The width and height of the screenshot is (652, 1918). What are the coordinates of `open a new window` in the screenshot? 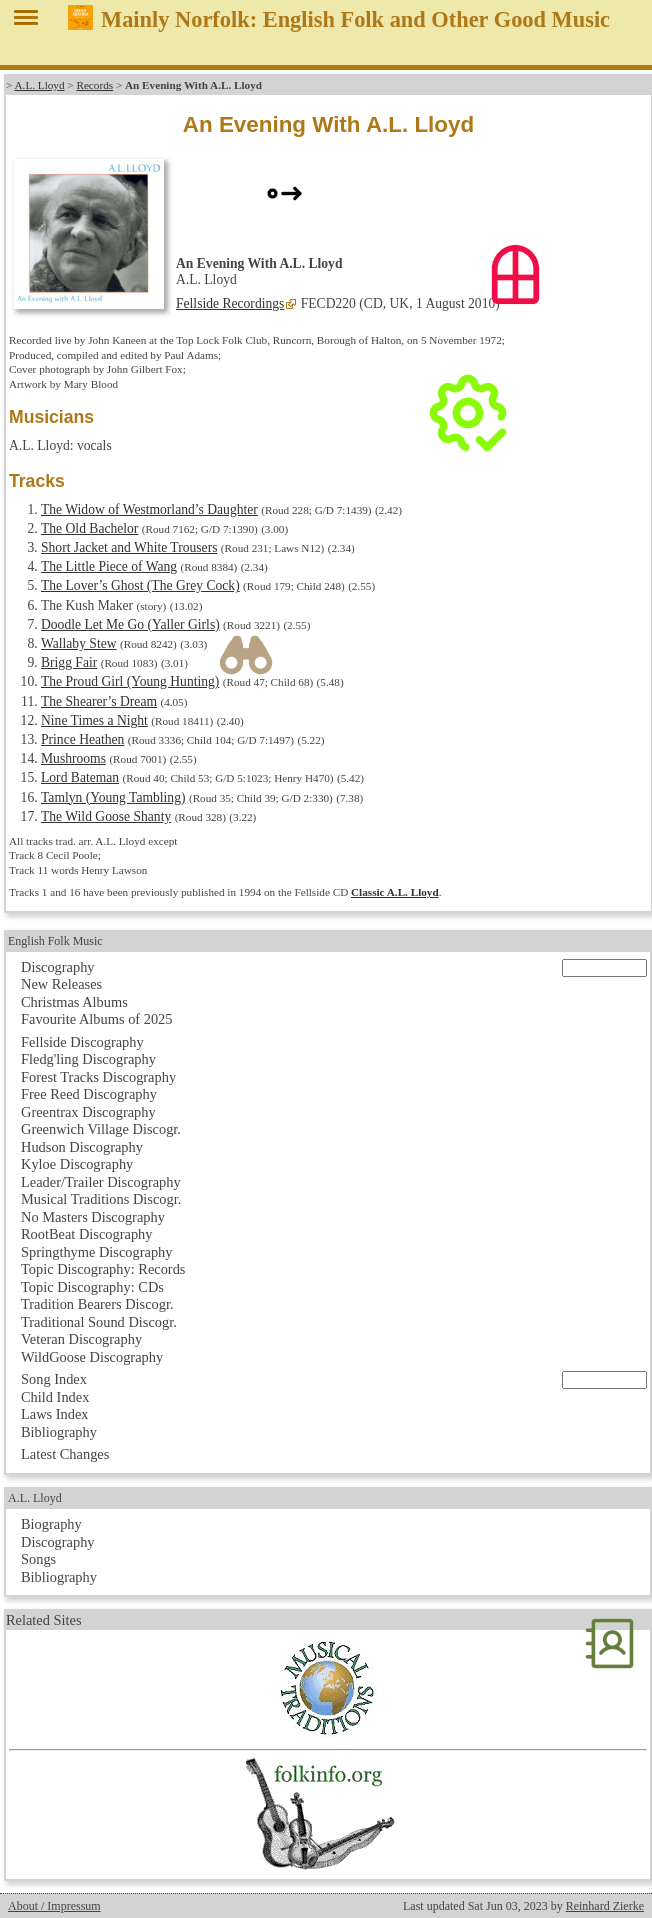 It's located at (515, 274).